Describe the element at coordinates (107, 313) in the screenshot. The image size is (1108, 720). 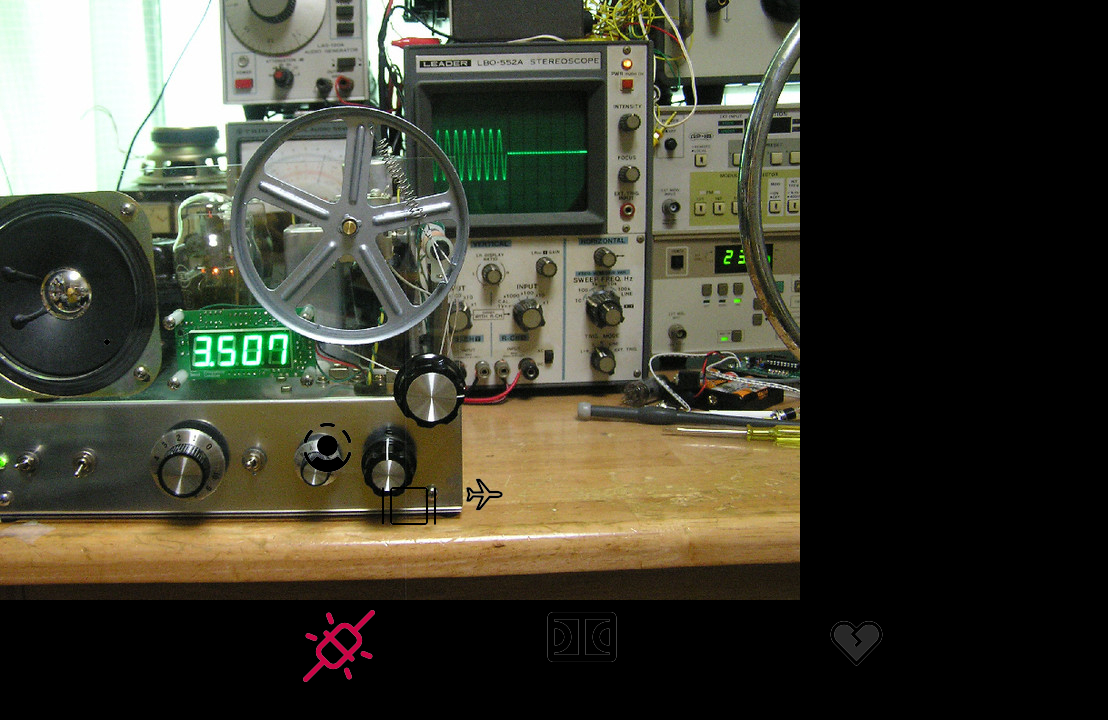
I see `no wifi signal available` at that location.